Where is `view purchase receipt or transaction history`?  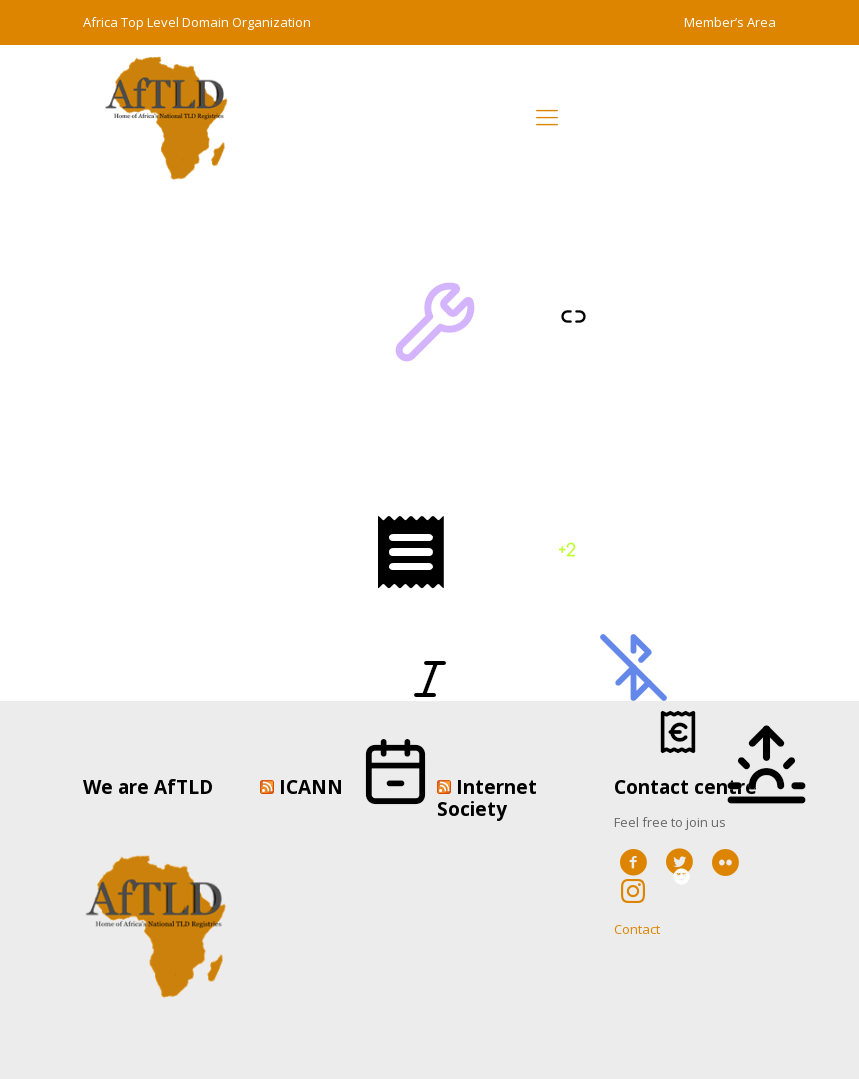 view purchase receipt or transaction history is located at coordinates (411, 552).